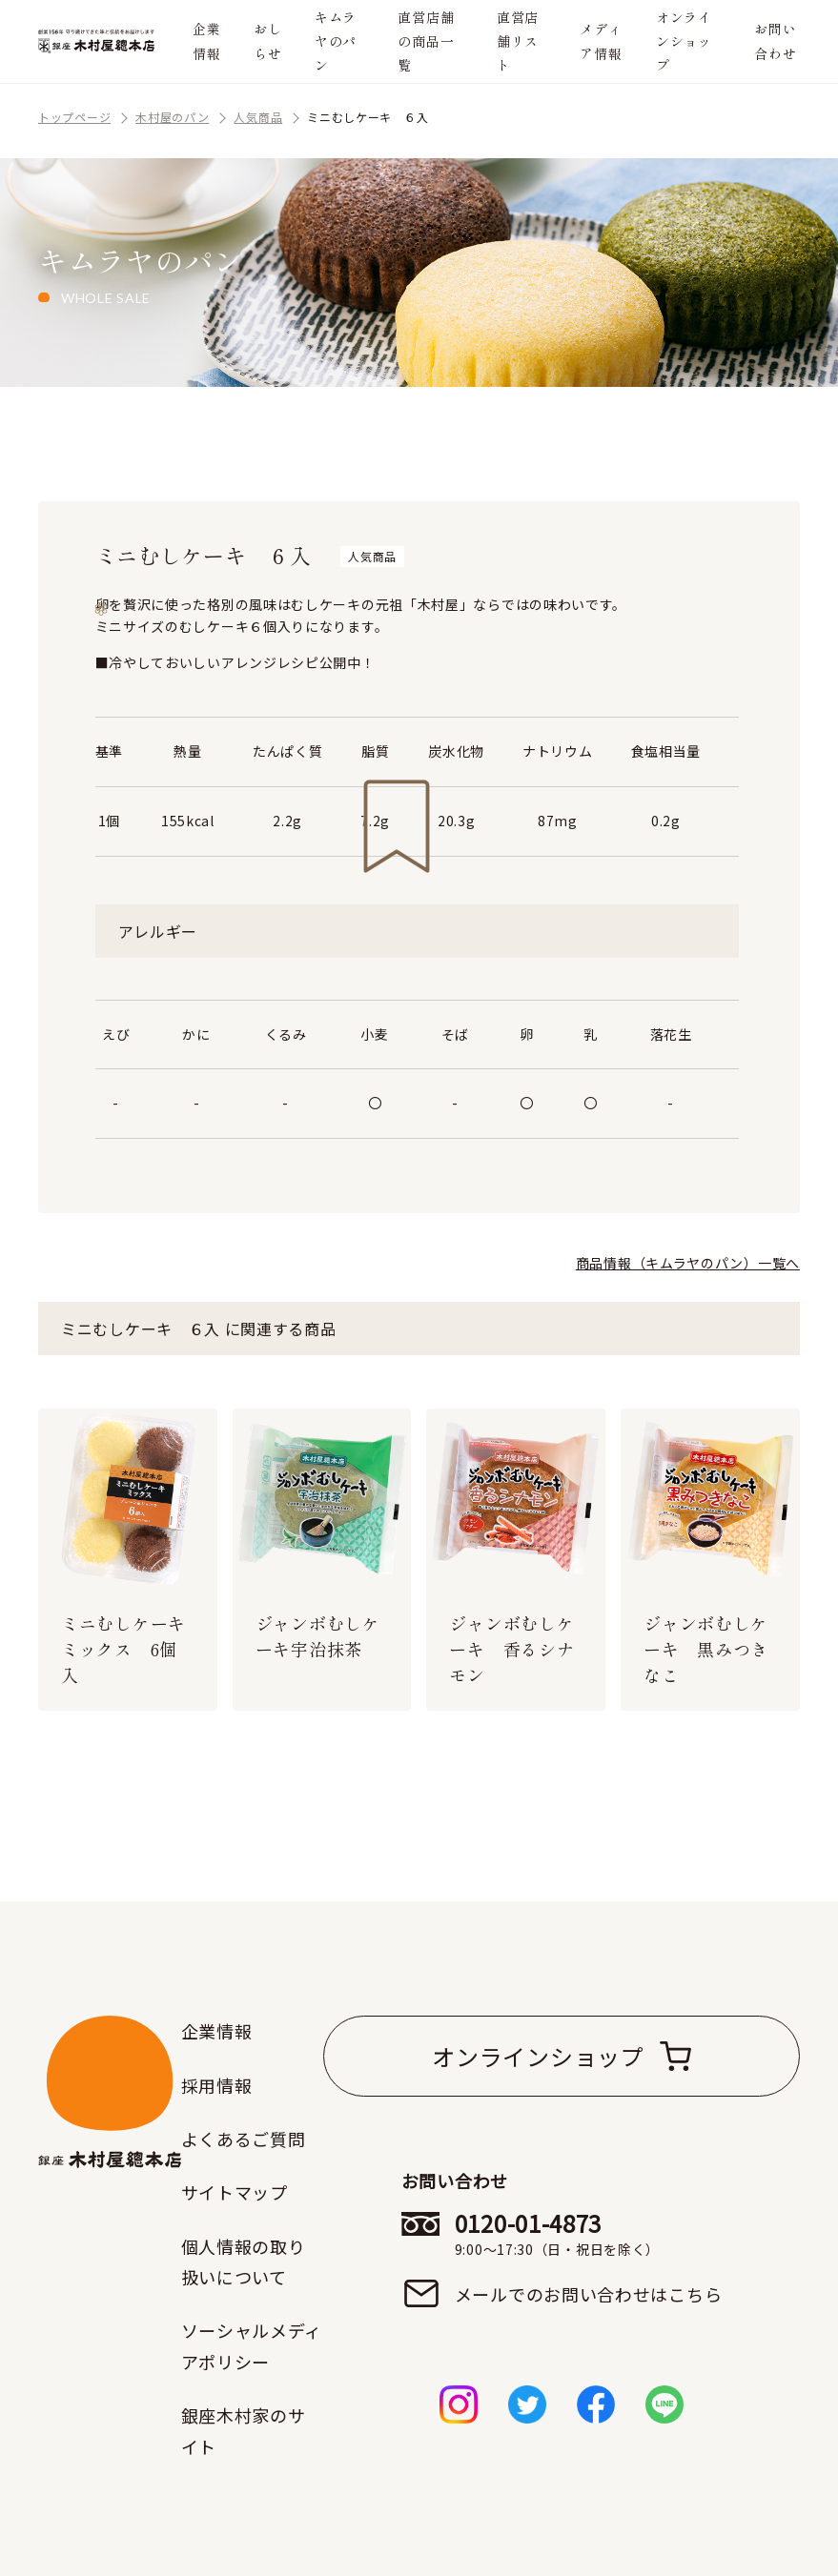 The height and width of the screenshot is (2576, 838). I want to click on save this item to bookmarks, so click(397, 824).